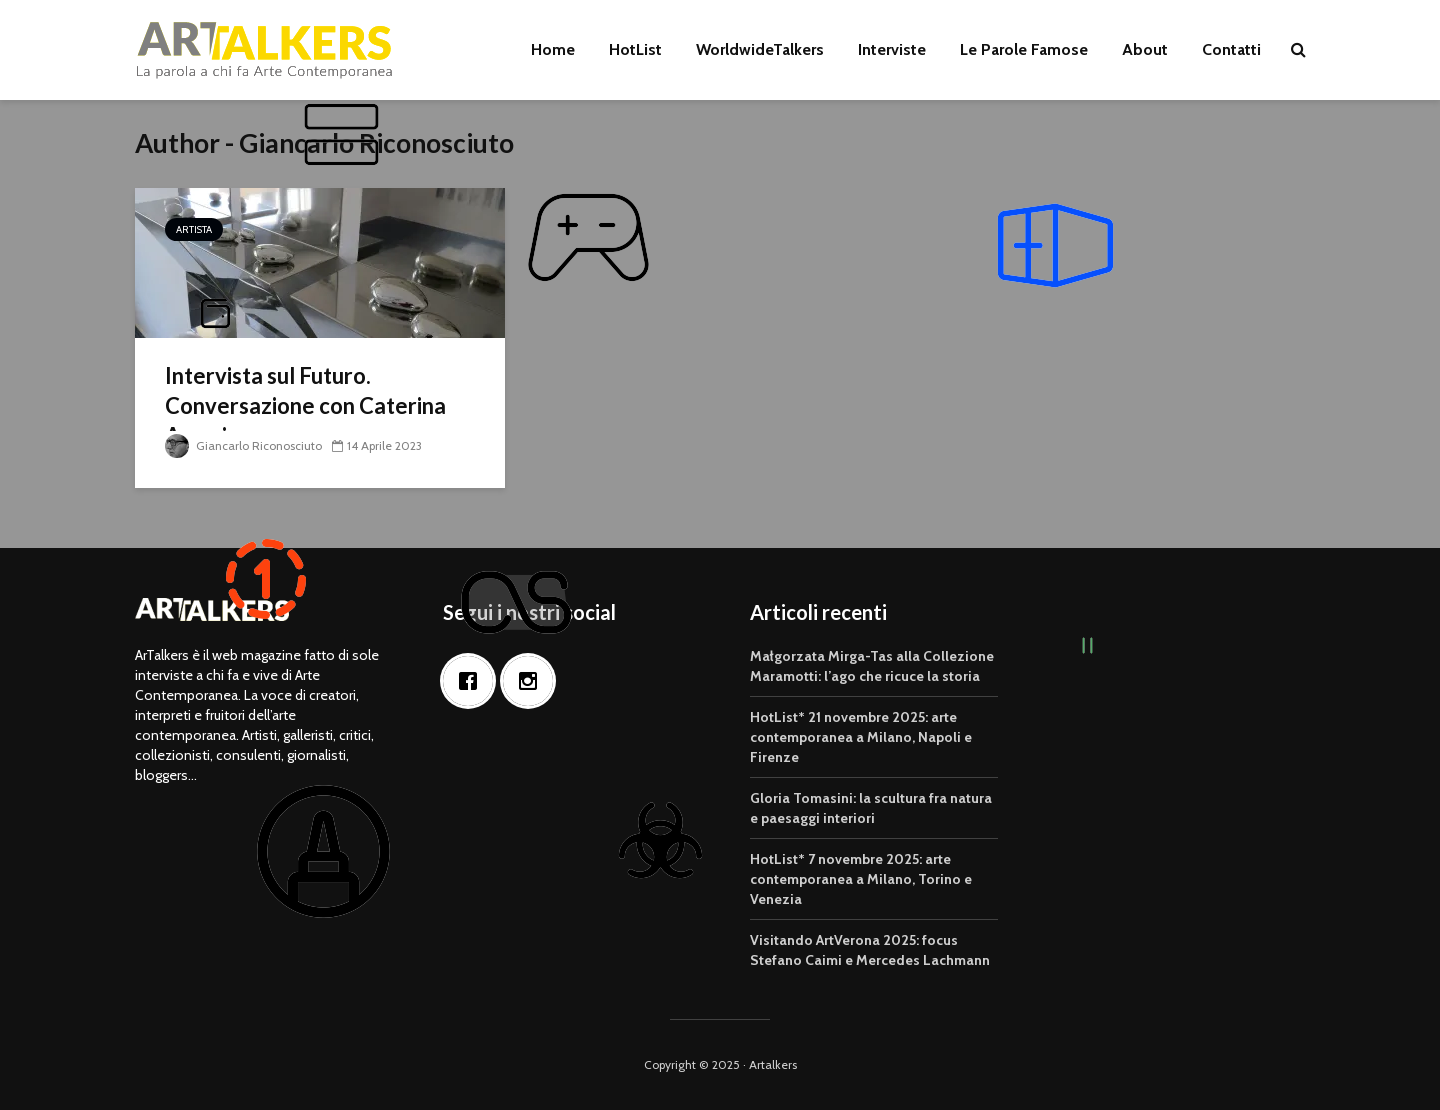 The width and height of the screenshot is (1440, 1110). Describe the element at coordinates (215, 313) in the screenshot. I see `access your wallet or payment methods` at that location.